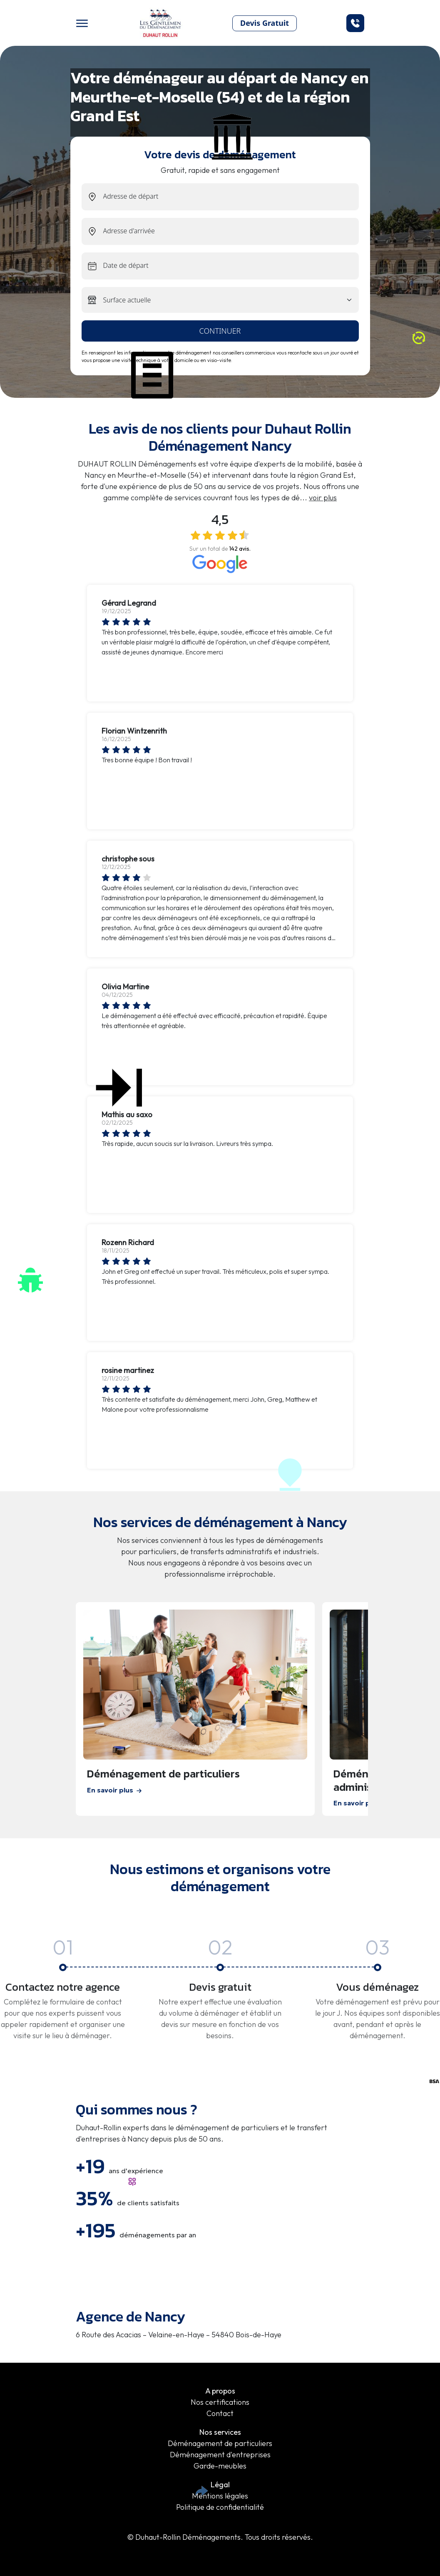 The image size is (440, 2576). I want to click on co-op brand logo, so click(132, 2182).